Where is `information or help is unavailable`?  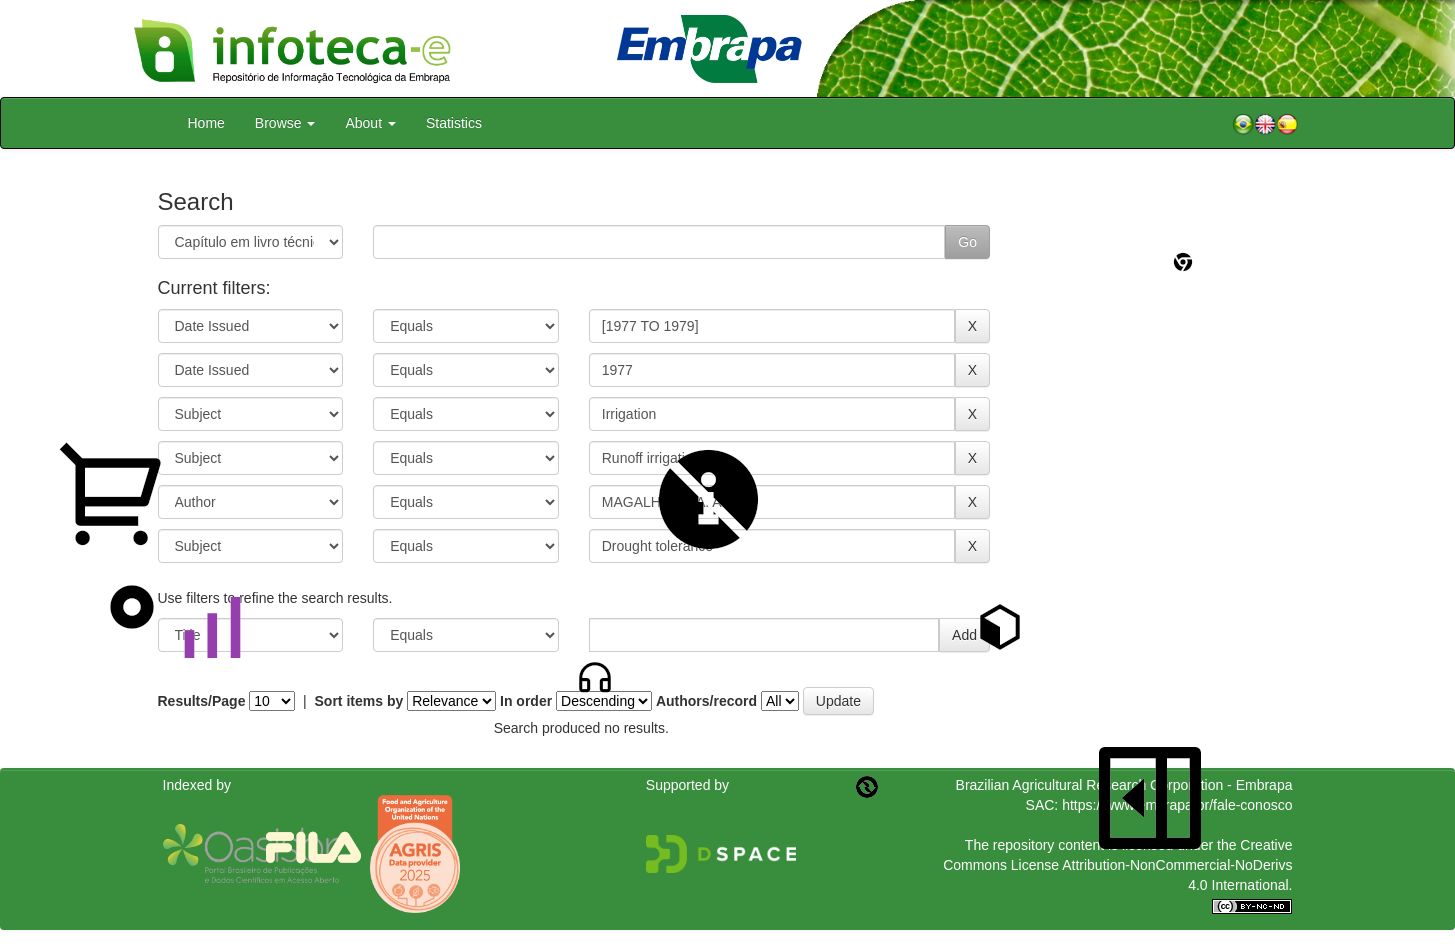
information or help is unavailable is located at coordinates (708, 499).